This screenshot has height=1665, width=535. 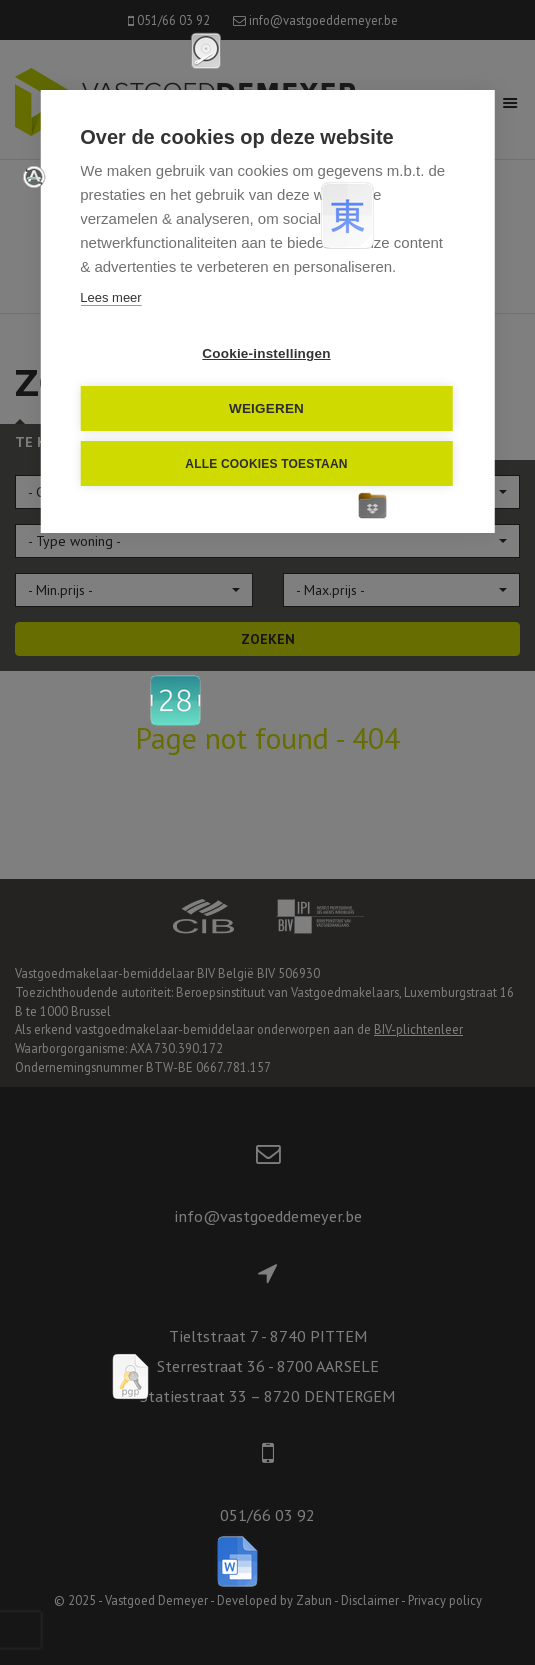 What do you see at coordinates (130, 1376) in the screenshot?
I see `a PGP encryption key file` at bounding box center [130, 1376].